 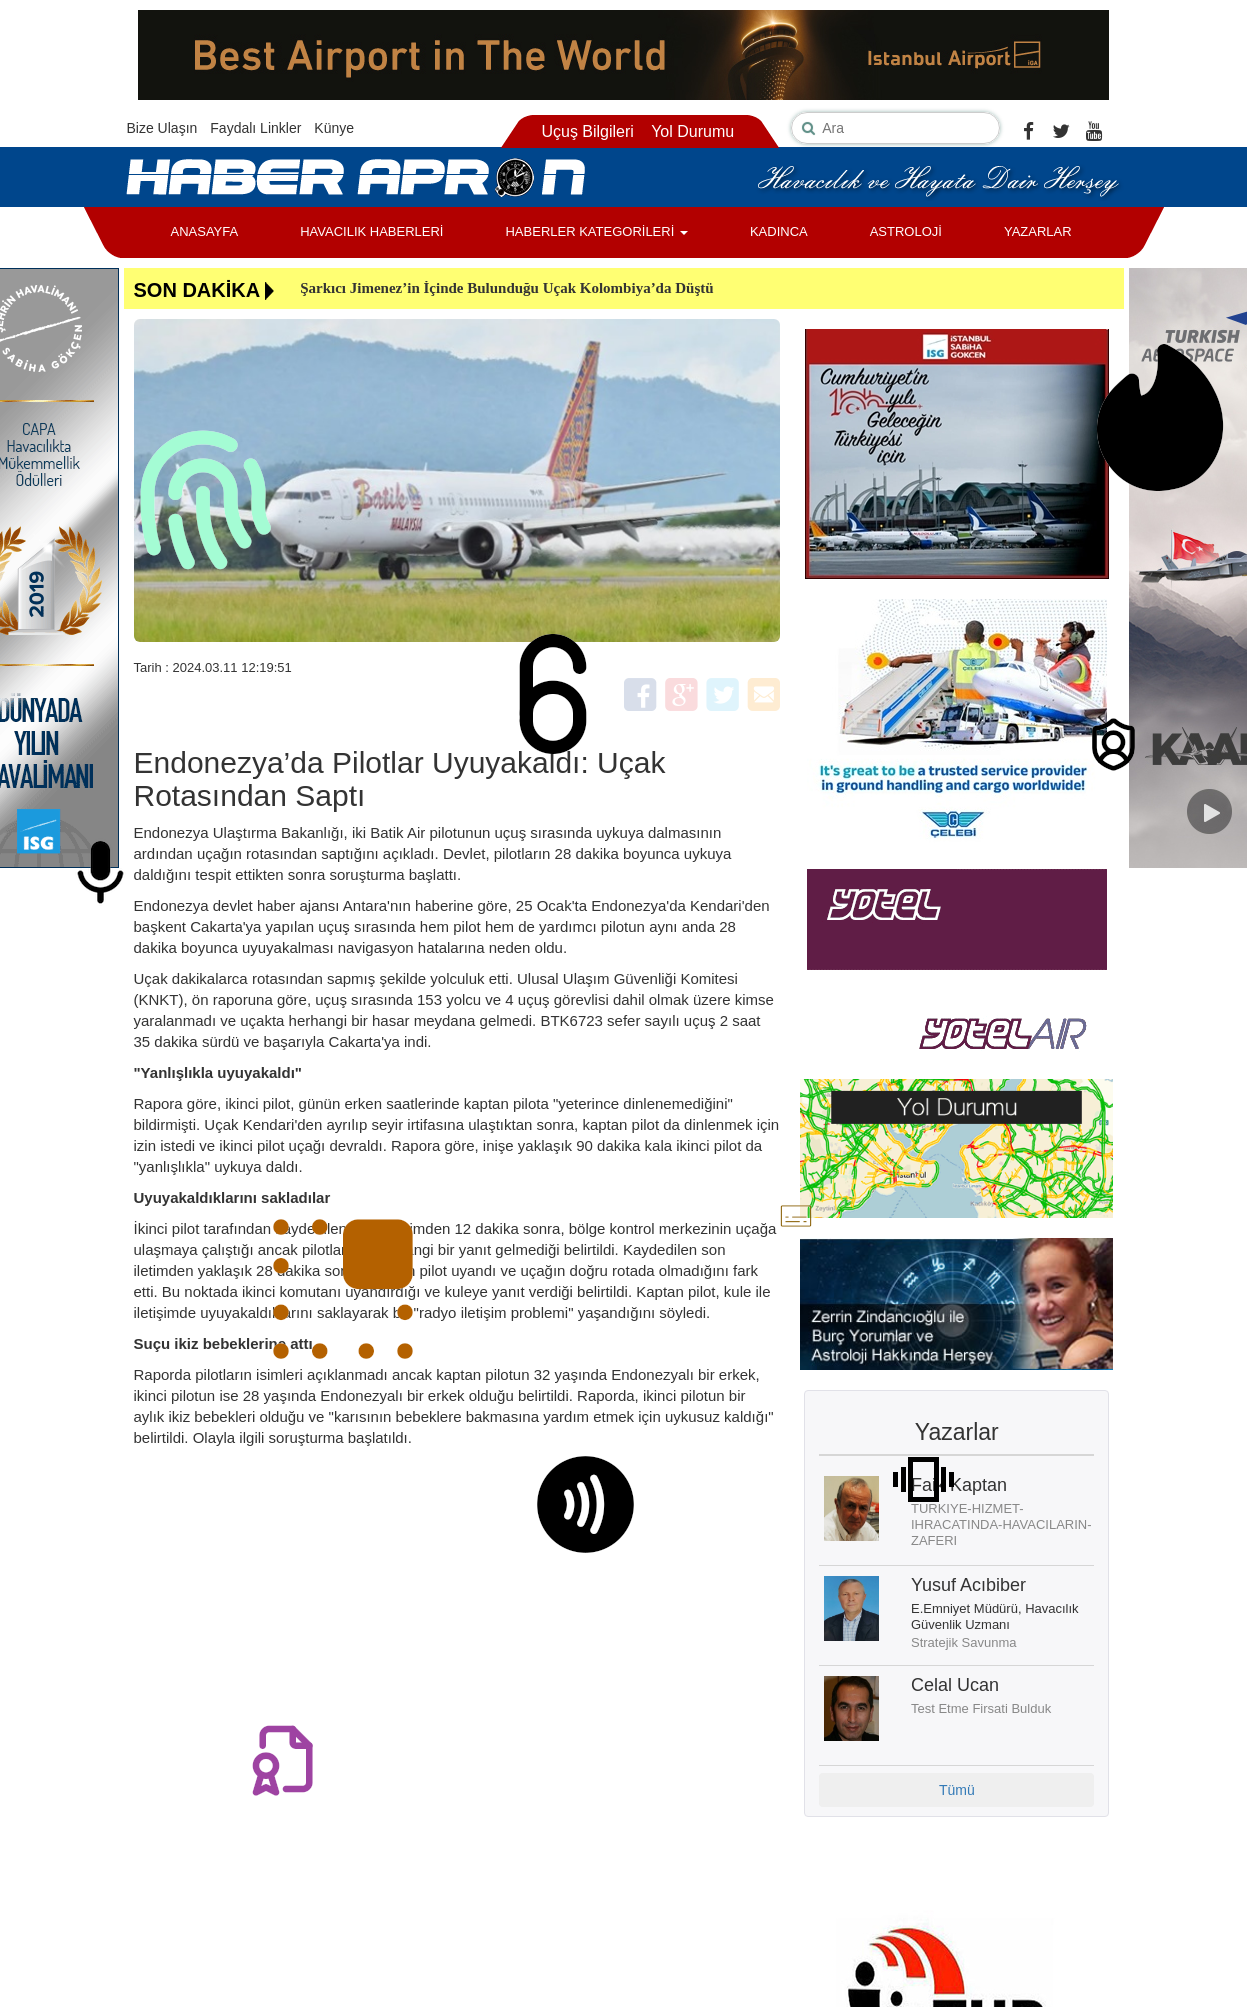 I want to click on open tinder dating app, so click(x=1160, y=421).